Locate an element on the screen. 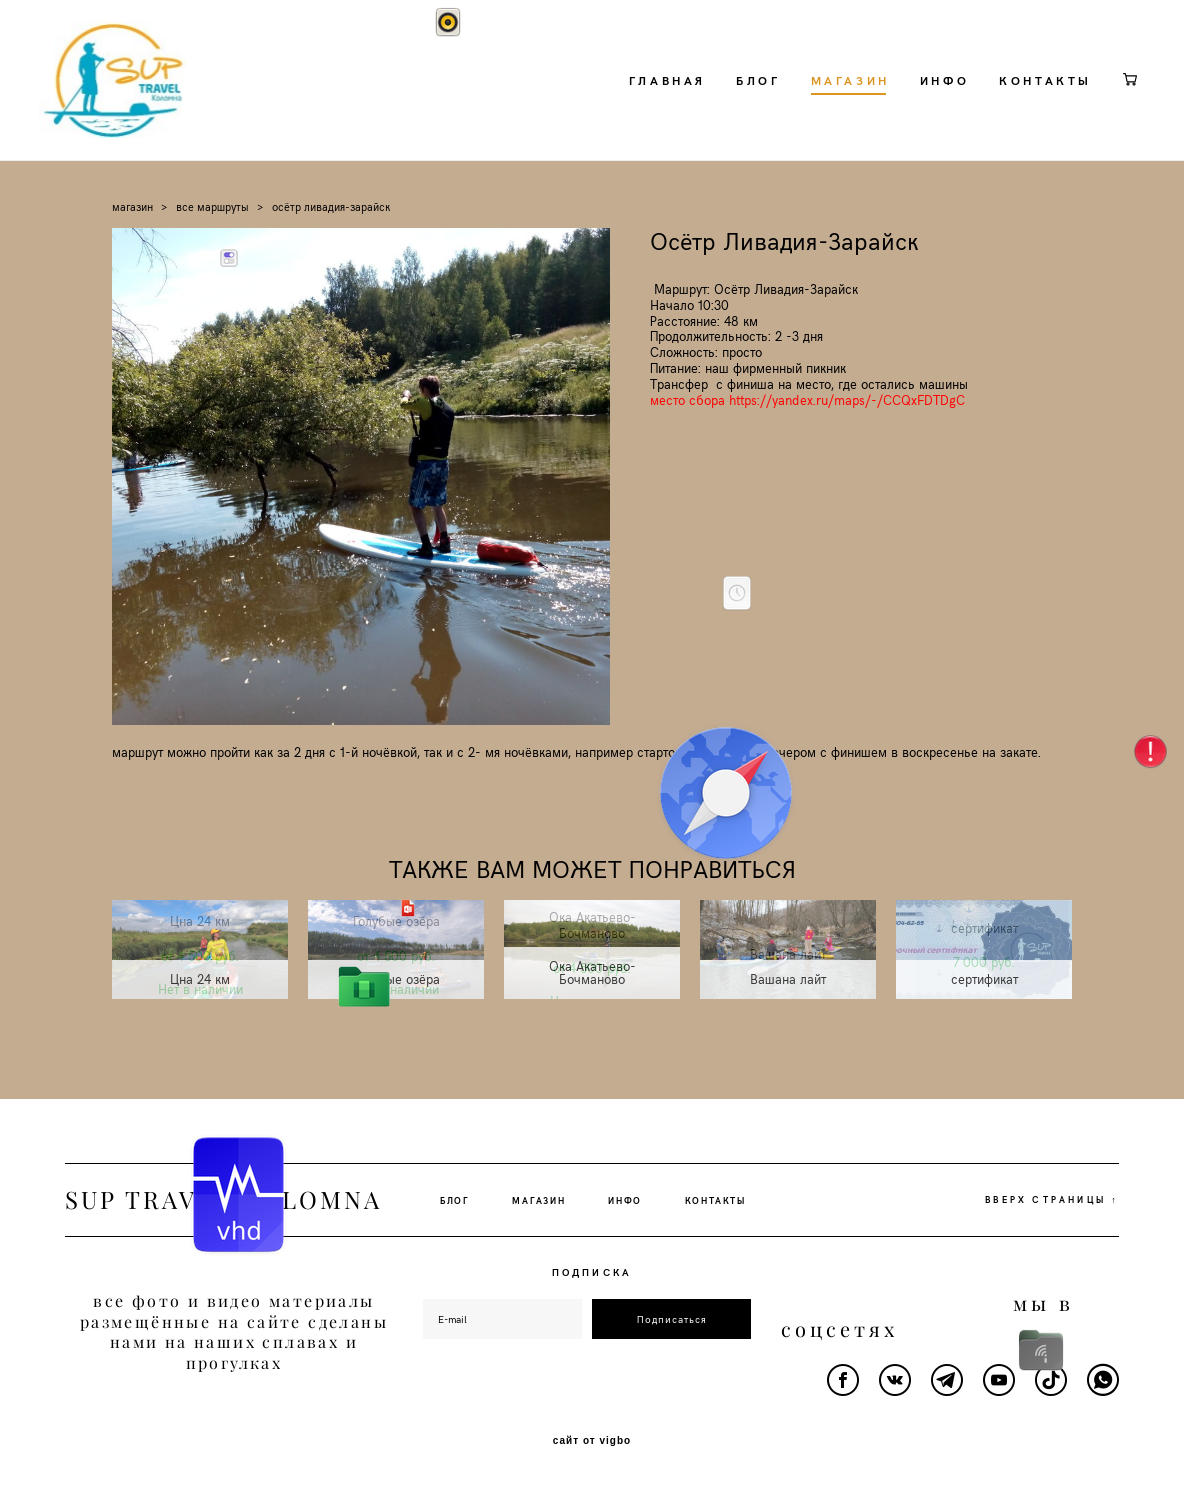  image is currently loading is located at coordinates (737, 593).